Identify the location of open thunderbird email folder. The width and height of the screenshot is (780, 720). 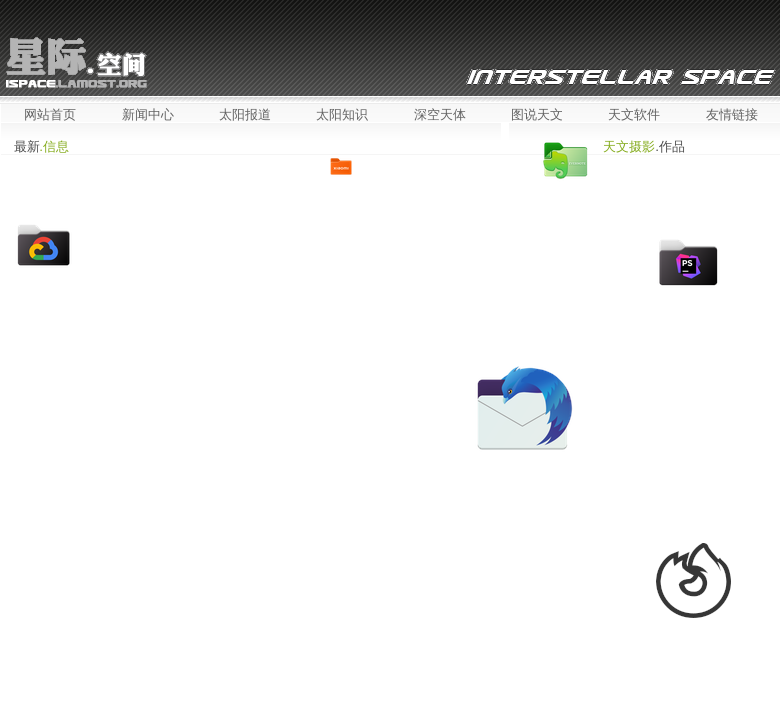
(522, 417).